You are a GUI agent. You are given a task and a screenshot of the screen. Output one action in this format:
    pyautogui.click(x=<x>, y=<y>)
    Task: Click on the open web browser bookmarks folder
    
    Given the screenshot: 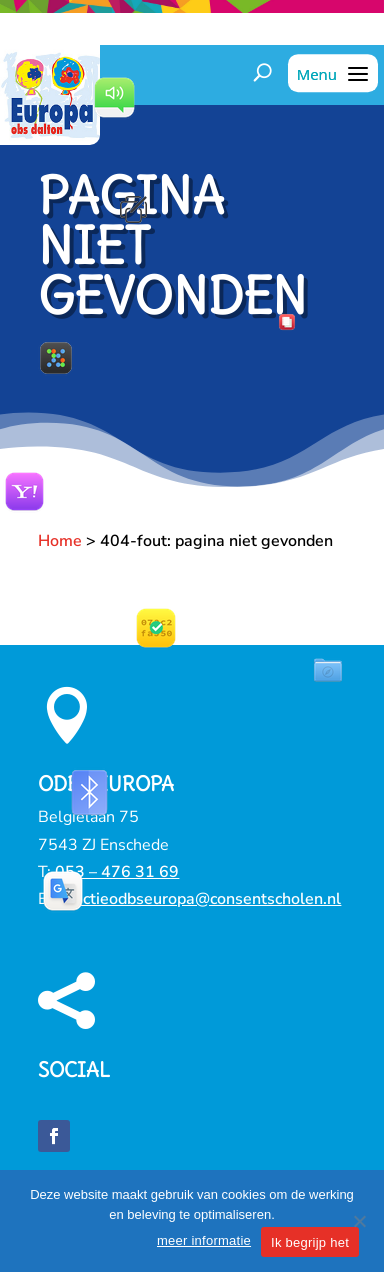 What is the action you would take?
    pyautogui.click(x=328, y=670)
    